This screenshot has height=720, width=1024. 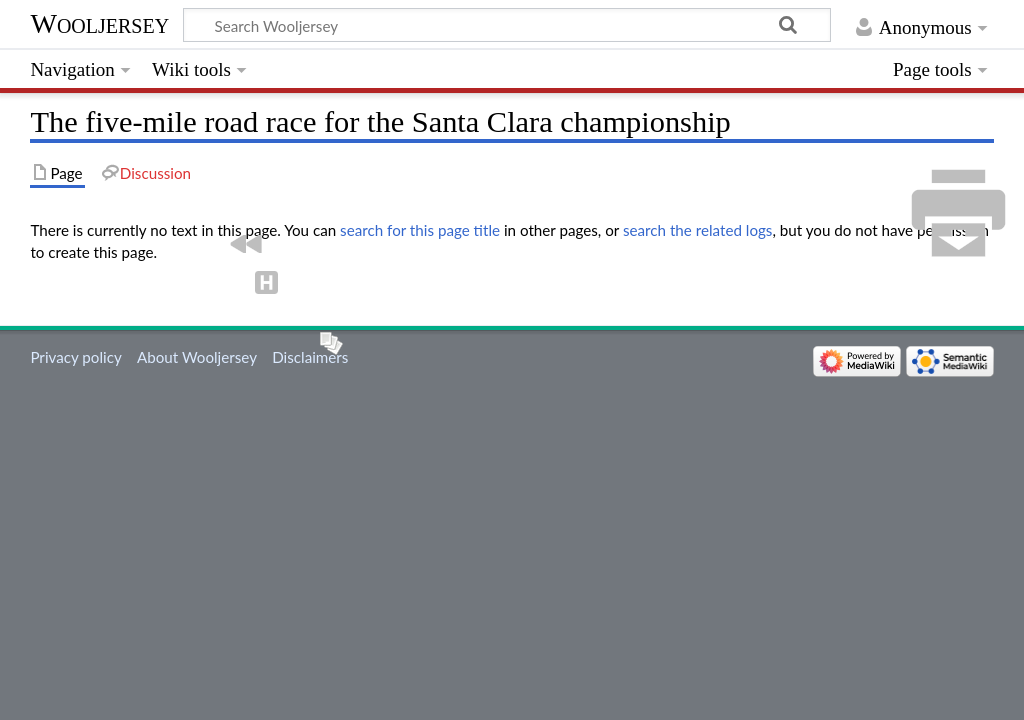 What do you see at coordinates (266, 282) in the screenshot?
I see `indicates HSPA mobile network connection` at bounding box center [266, 282].